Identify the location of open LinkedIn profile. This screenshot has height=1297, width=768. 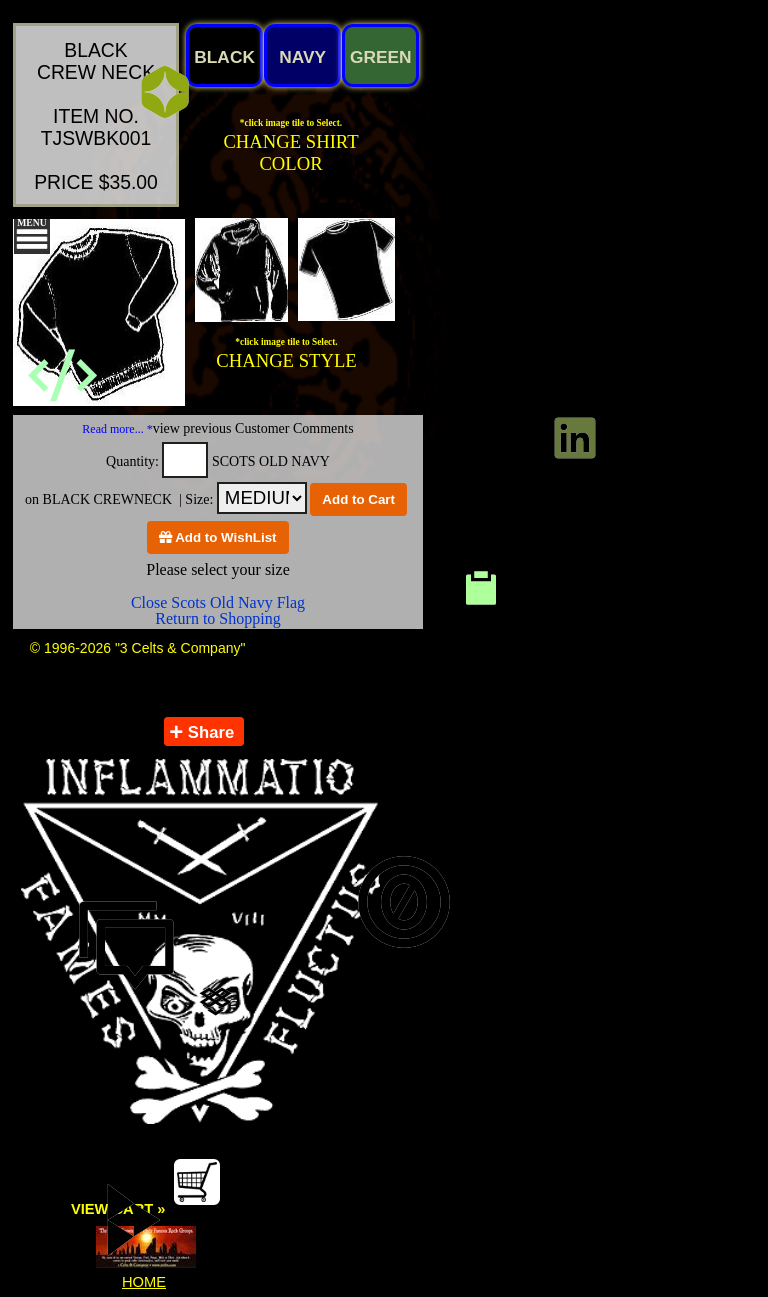
(575, 438).